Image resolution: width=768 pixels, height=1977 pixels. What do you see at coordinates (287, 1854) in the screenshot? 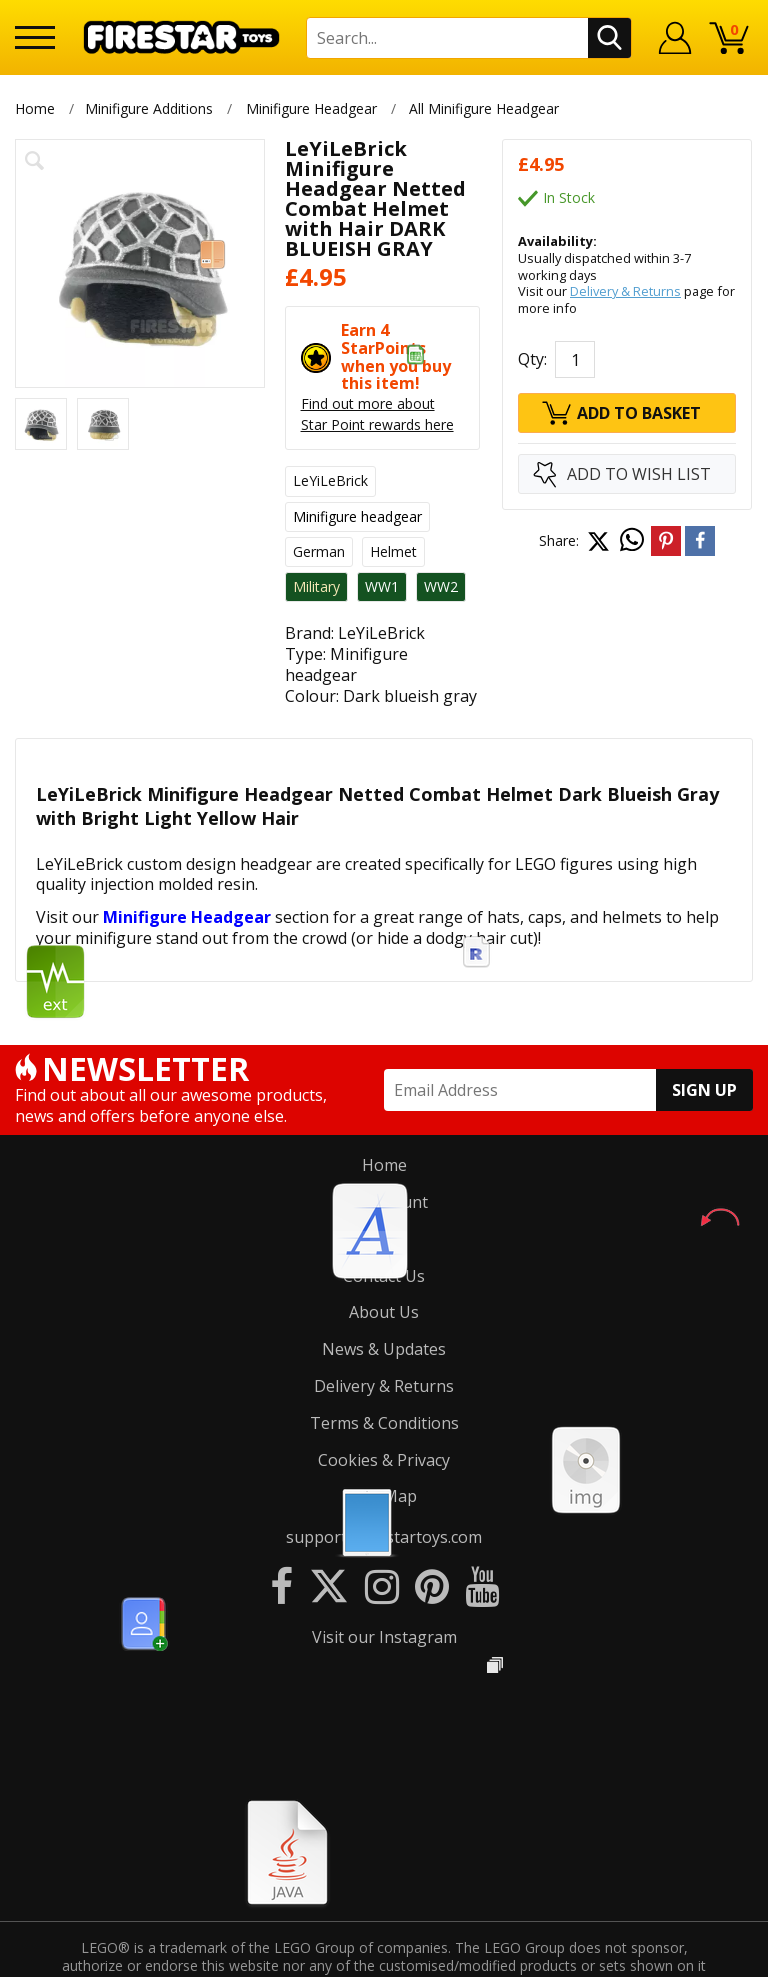
I see `a java source code file` at bounding box center [287, 1854].